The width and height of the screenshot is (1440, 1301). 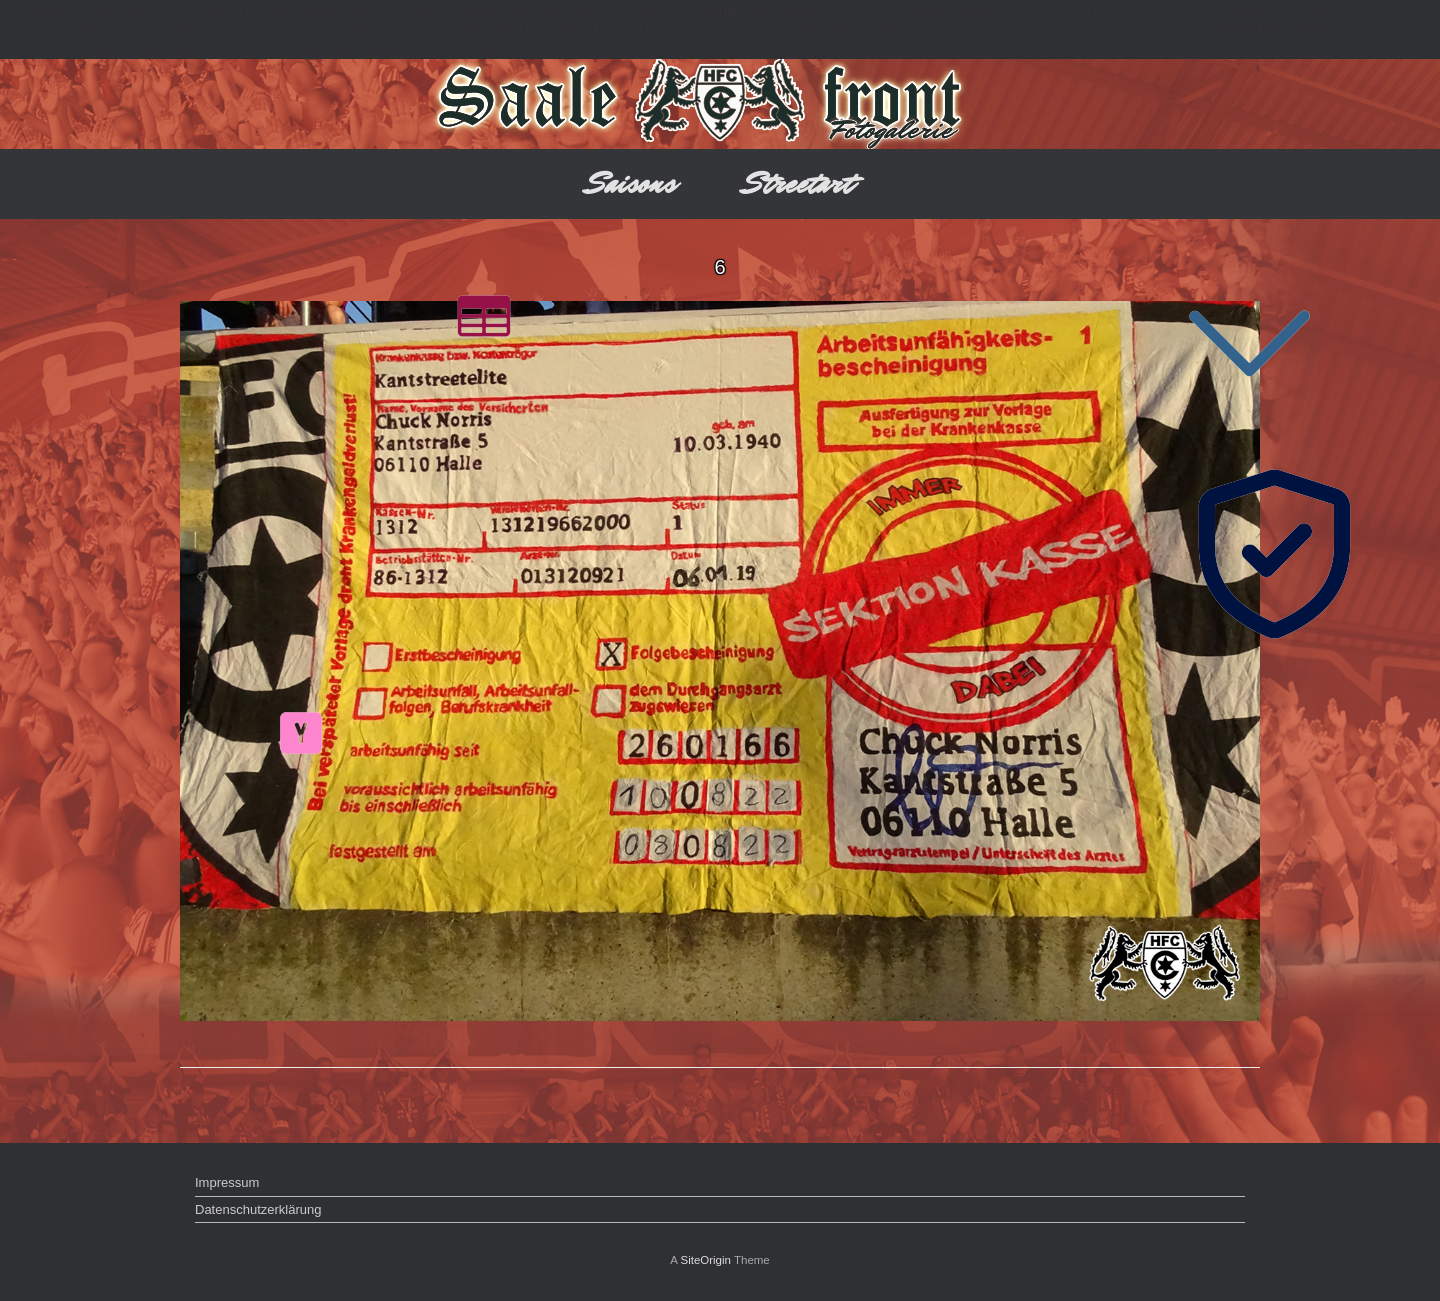 I want to click on expand a dropdown menu or section, so click(x=1249, y=343).